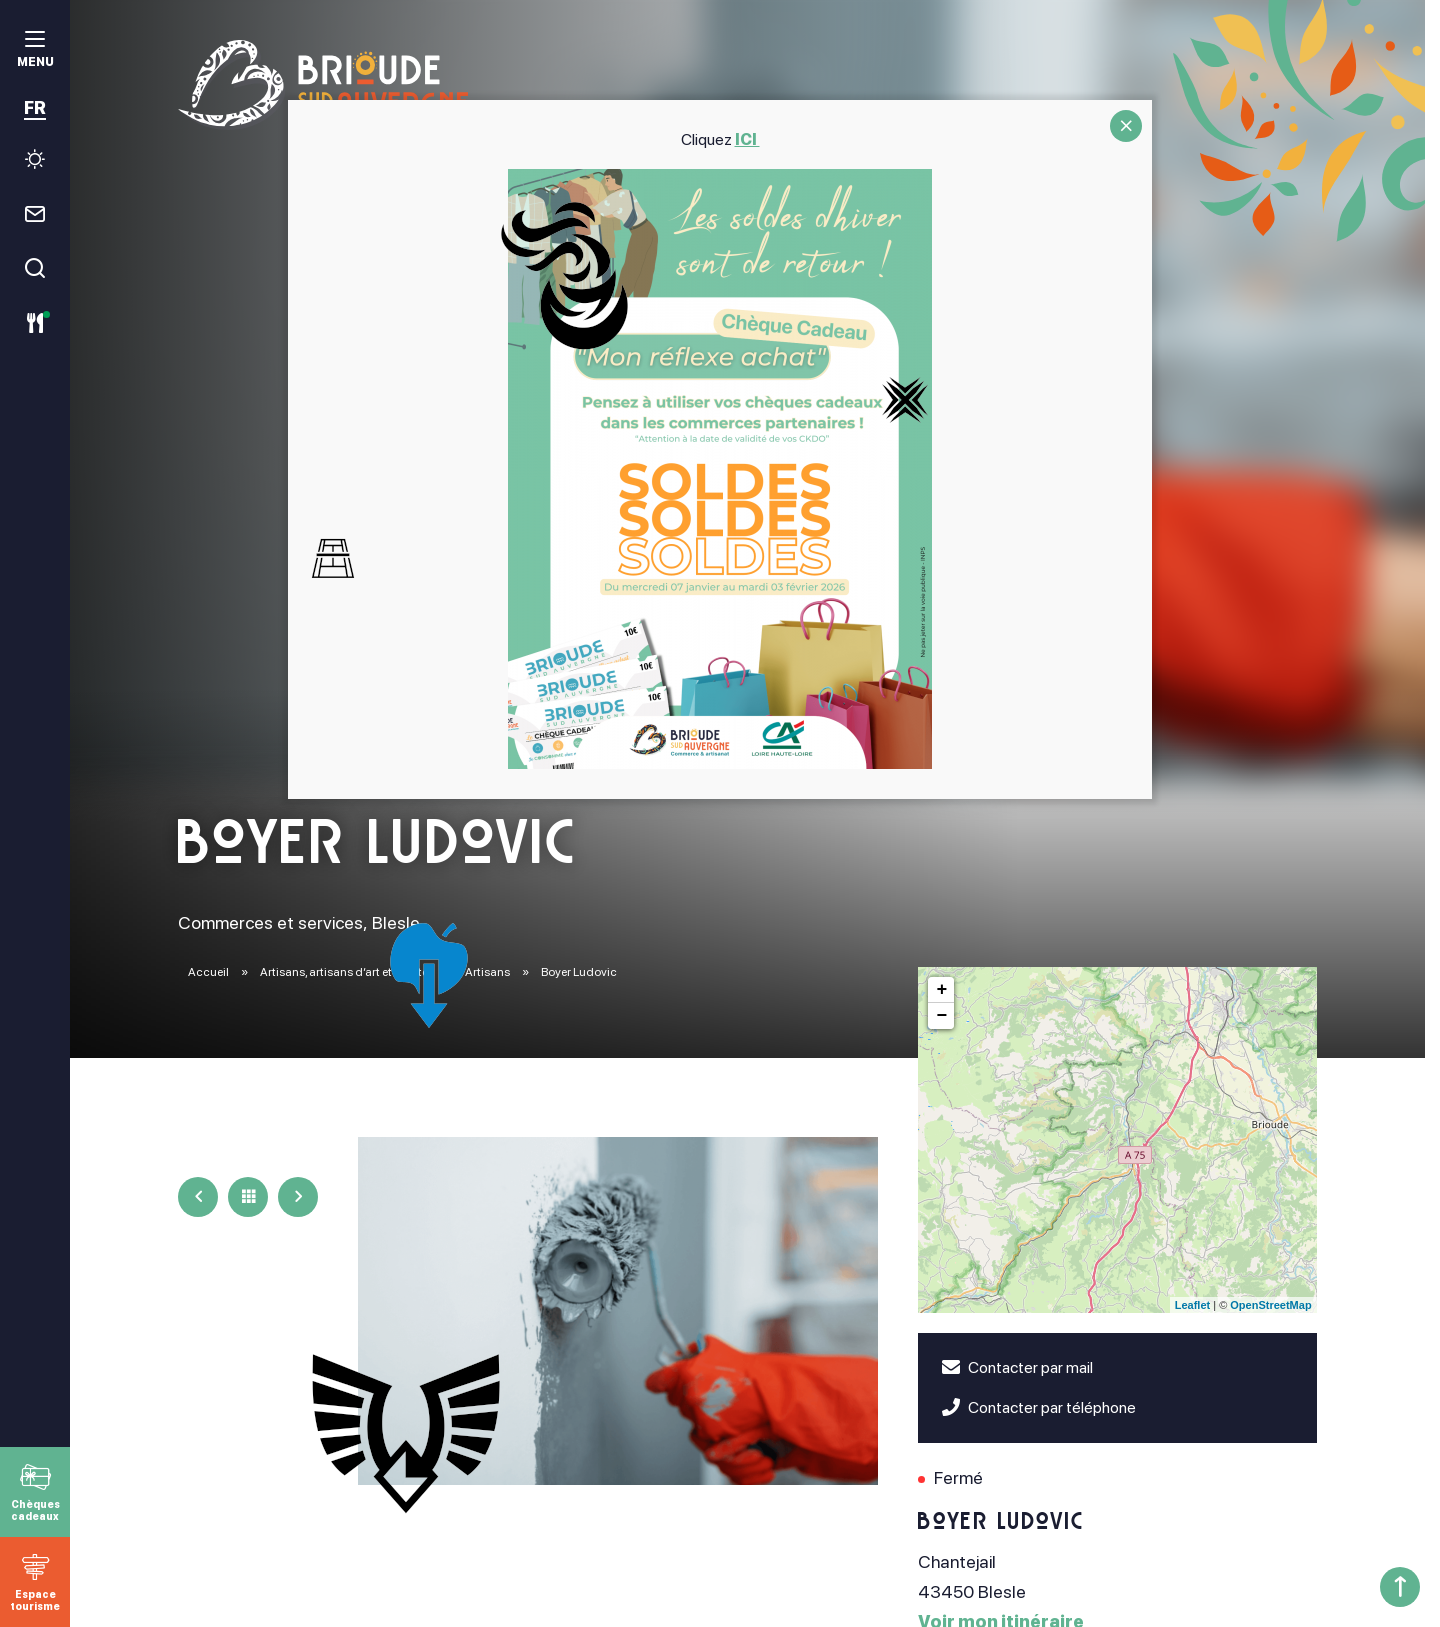  What do you see at coordinates (905, 400) in the screenshot?
I see `a decorative cross or star emblem for game UI` at bounding box center [905, 400].